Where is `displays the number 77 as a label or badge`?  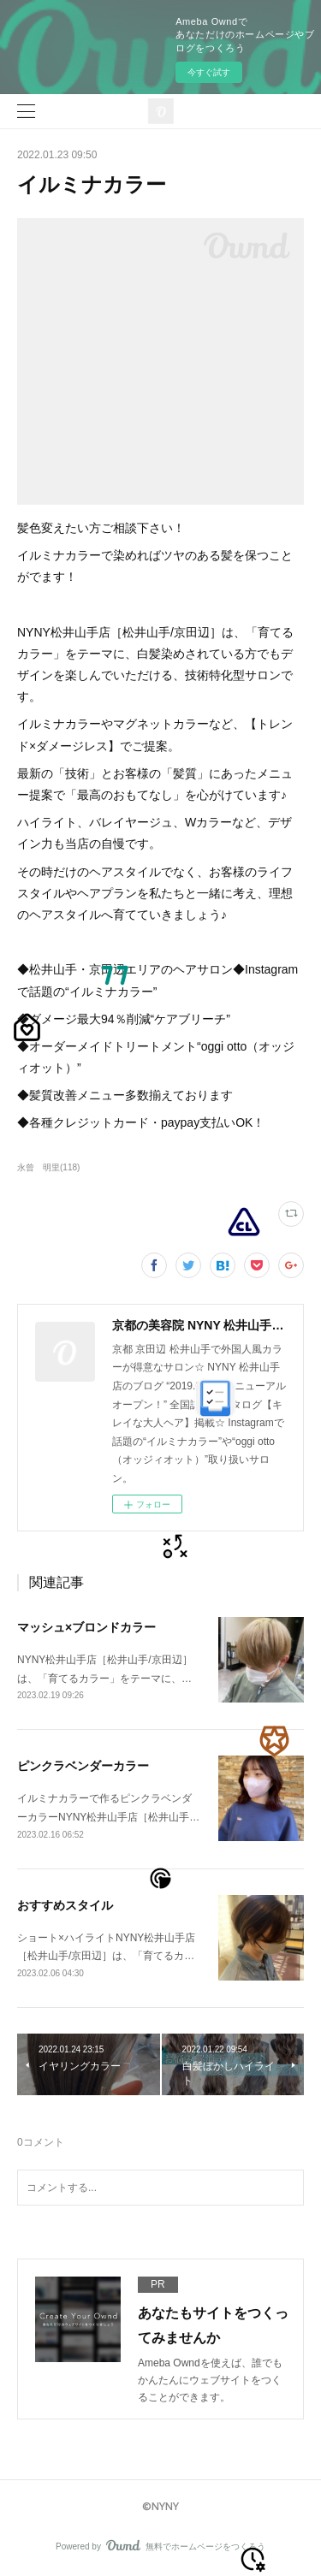
displays the number 77 as a label or badge is located at coordinates (115, 975).